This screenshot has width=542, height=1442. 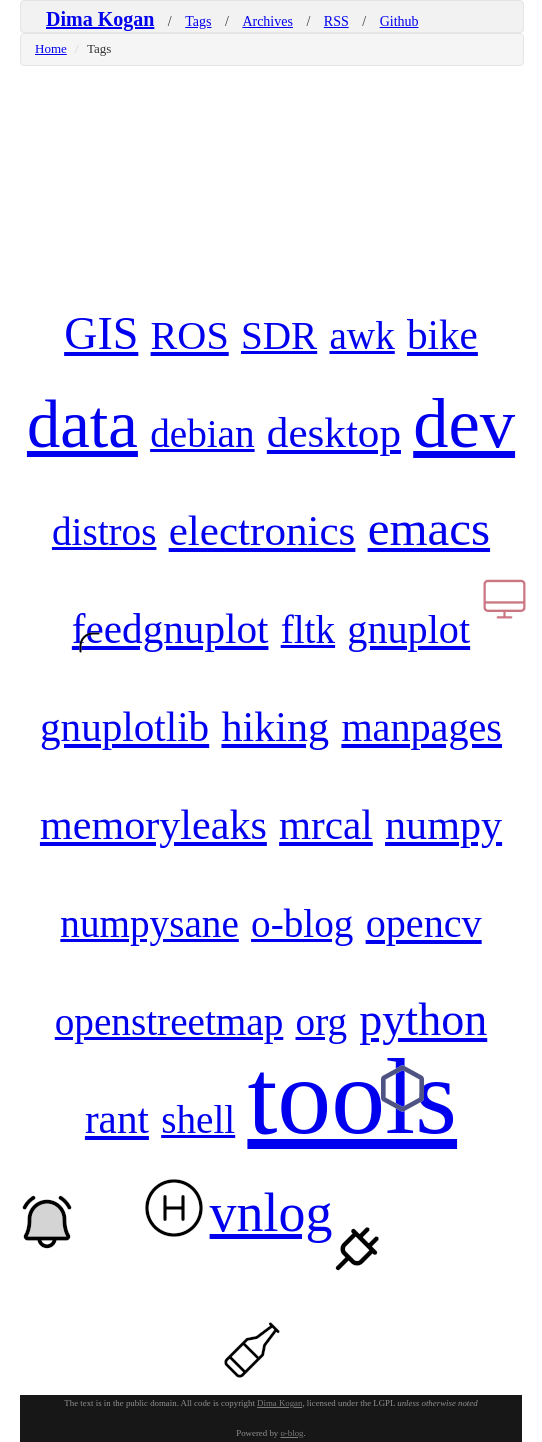 I want to click on connect to a power source, so click(x=356, y=1249).